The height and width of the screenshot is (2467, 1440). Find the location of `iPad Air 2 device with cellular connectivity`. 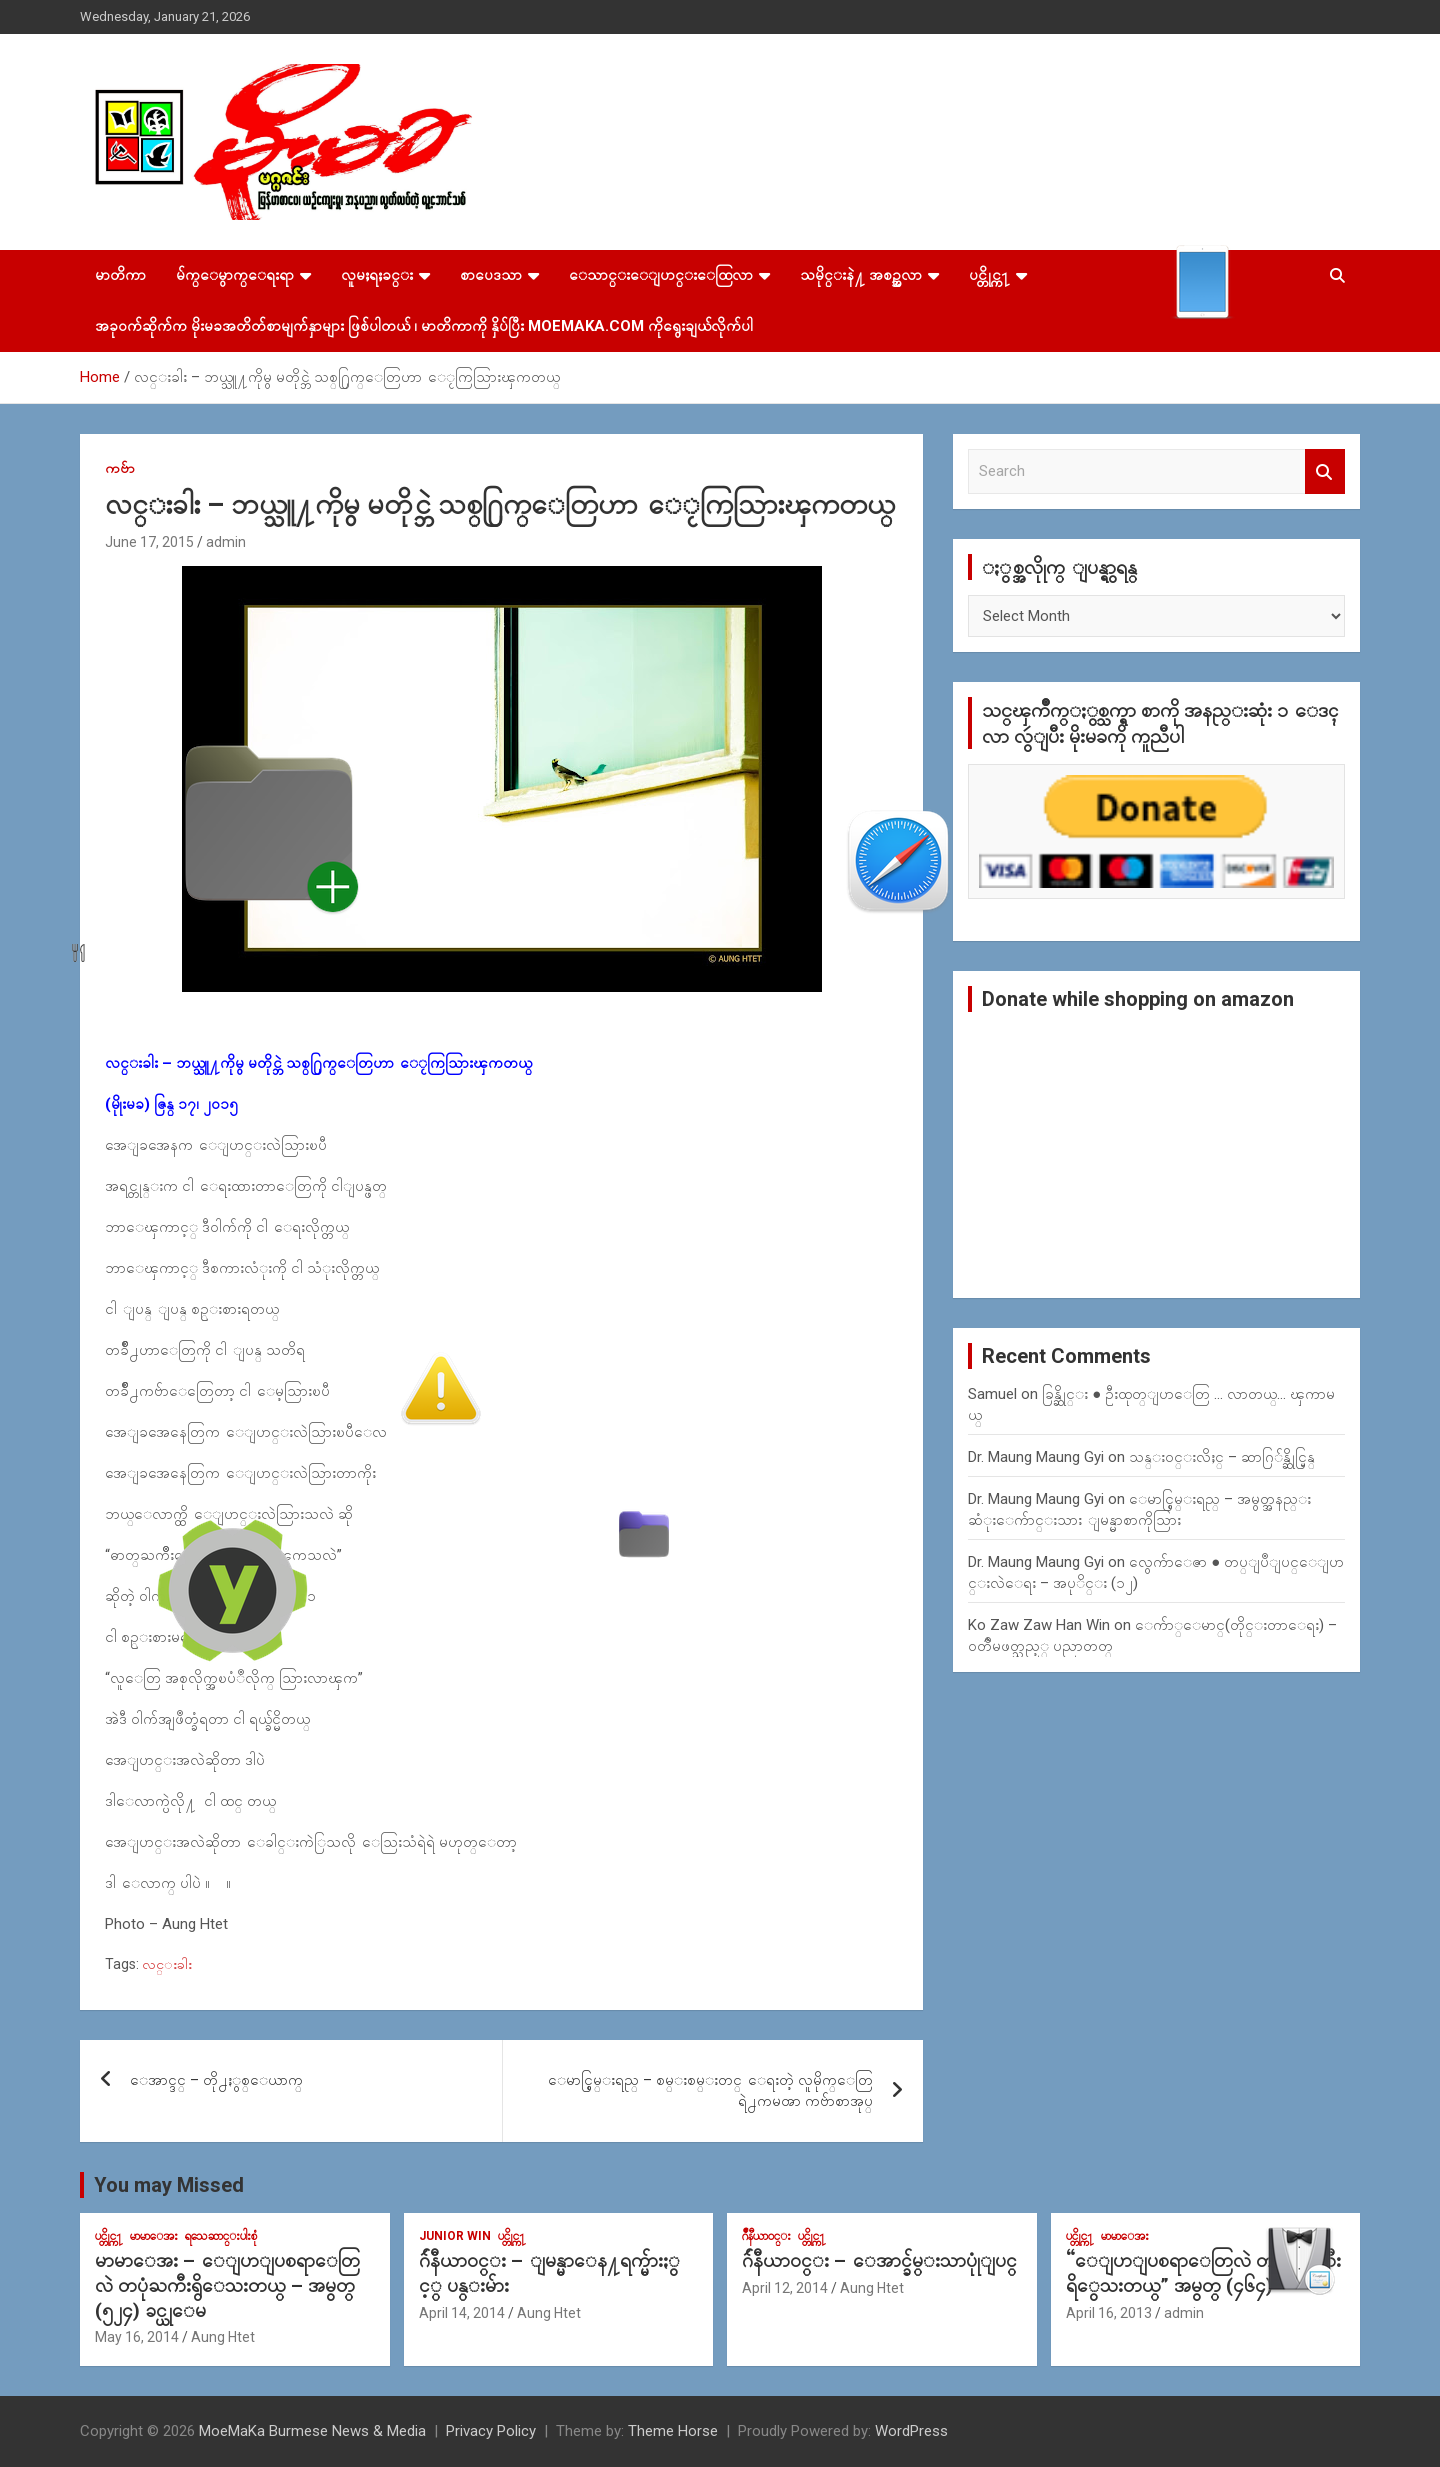

iPad Air 2 device with cellular connectivity is located at coordinates (1202, 281).